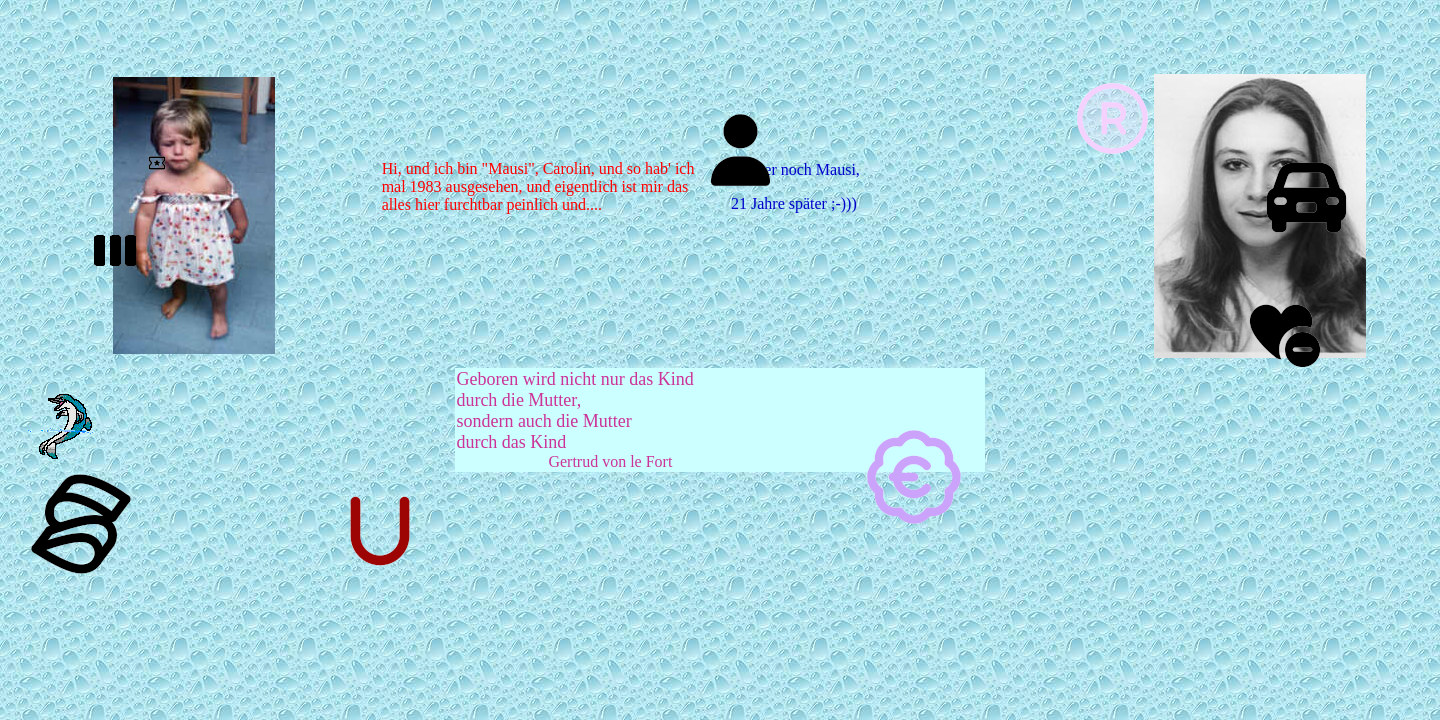 This screenshot has width=1440, height=720. Describe the element at coordinates (1306, 197) in the screenshot. I see `view vehicle or car settings` at that location.